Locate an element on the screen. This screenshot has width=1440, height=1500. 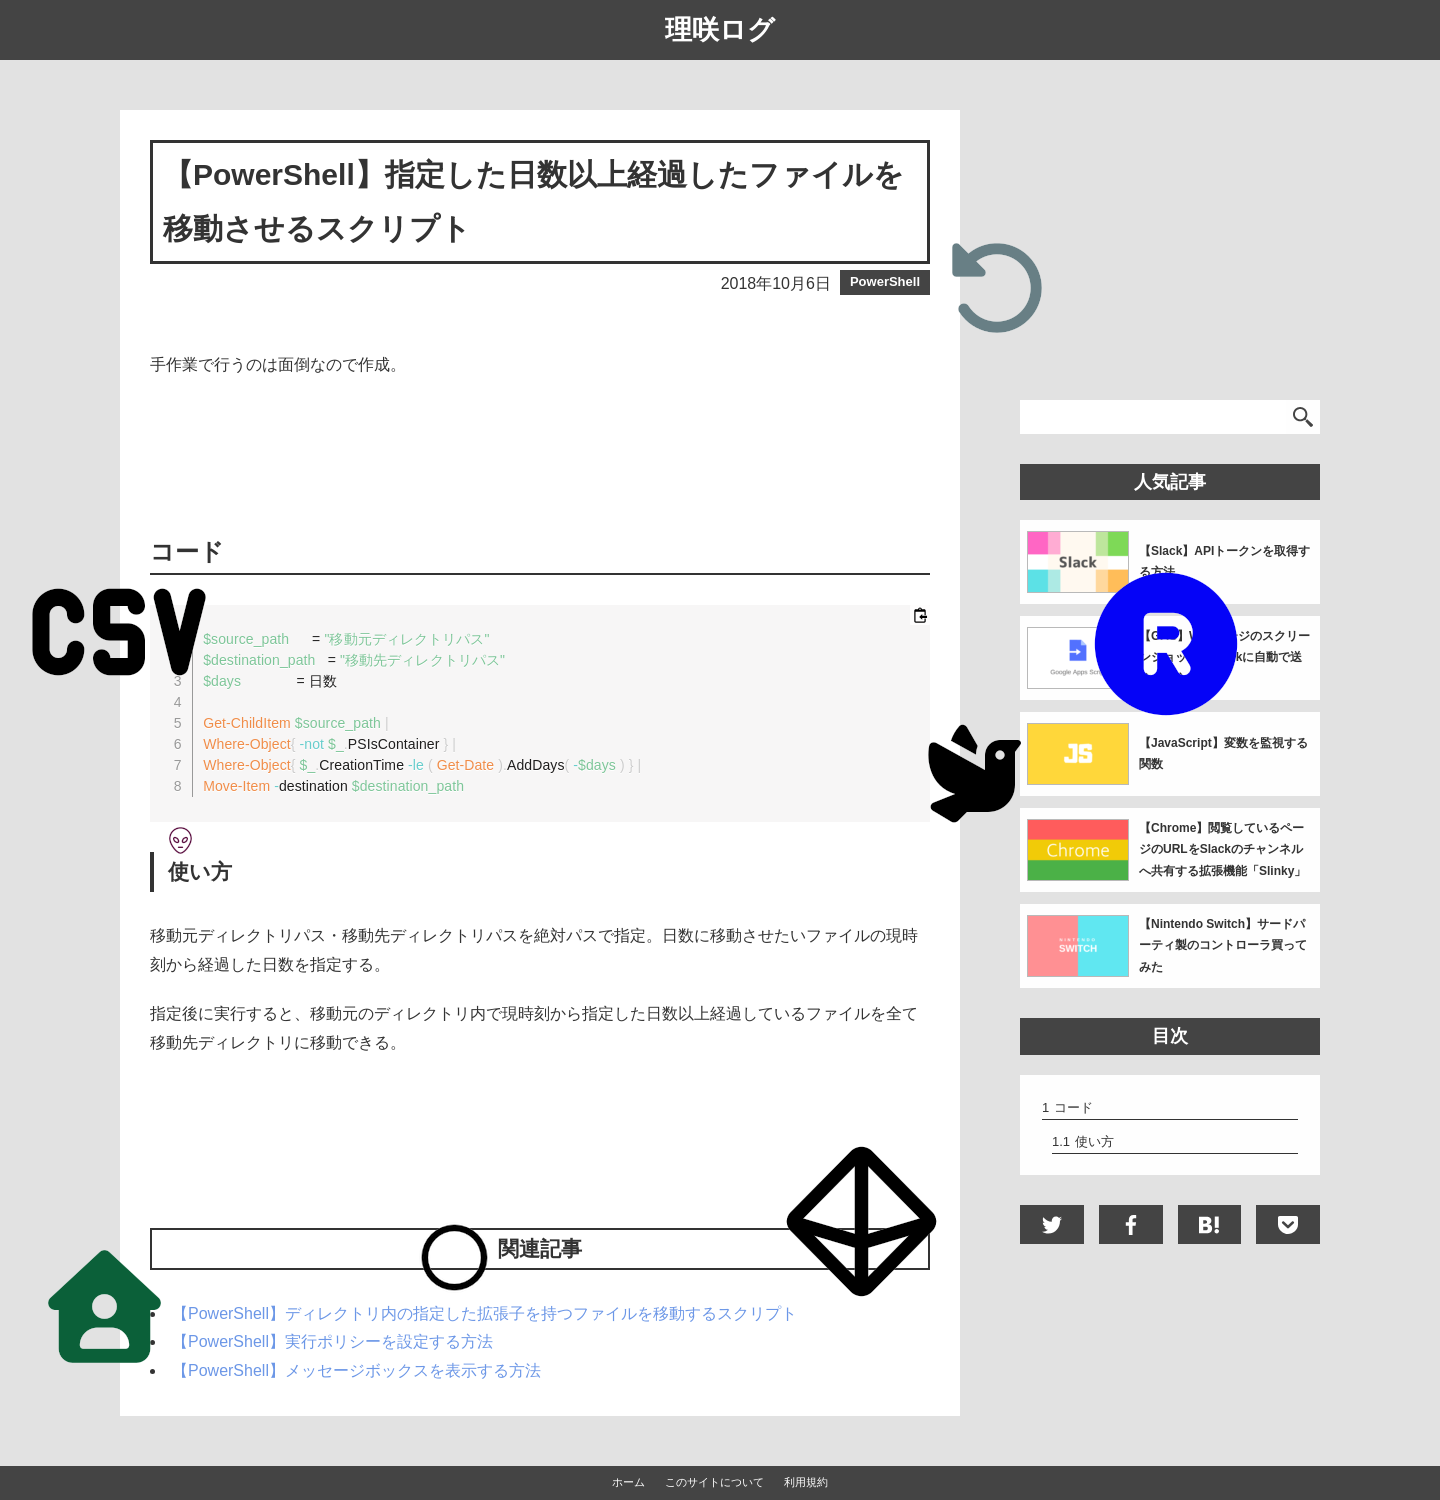
indicates peace or harmony settings is located at coordinates (973, 776).